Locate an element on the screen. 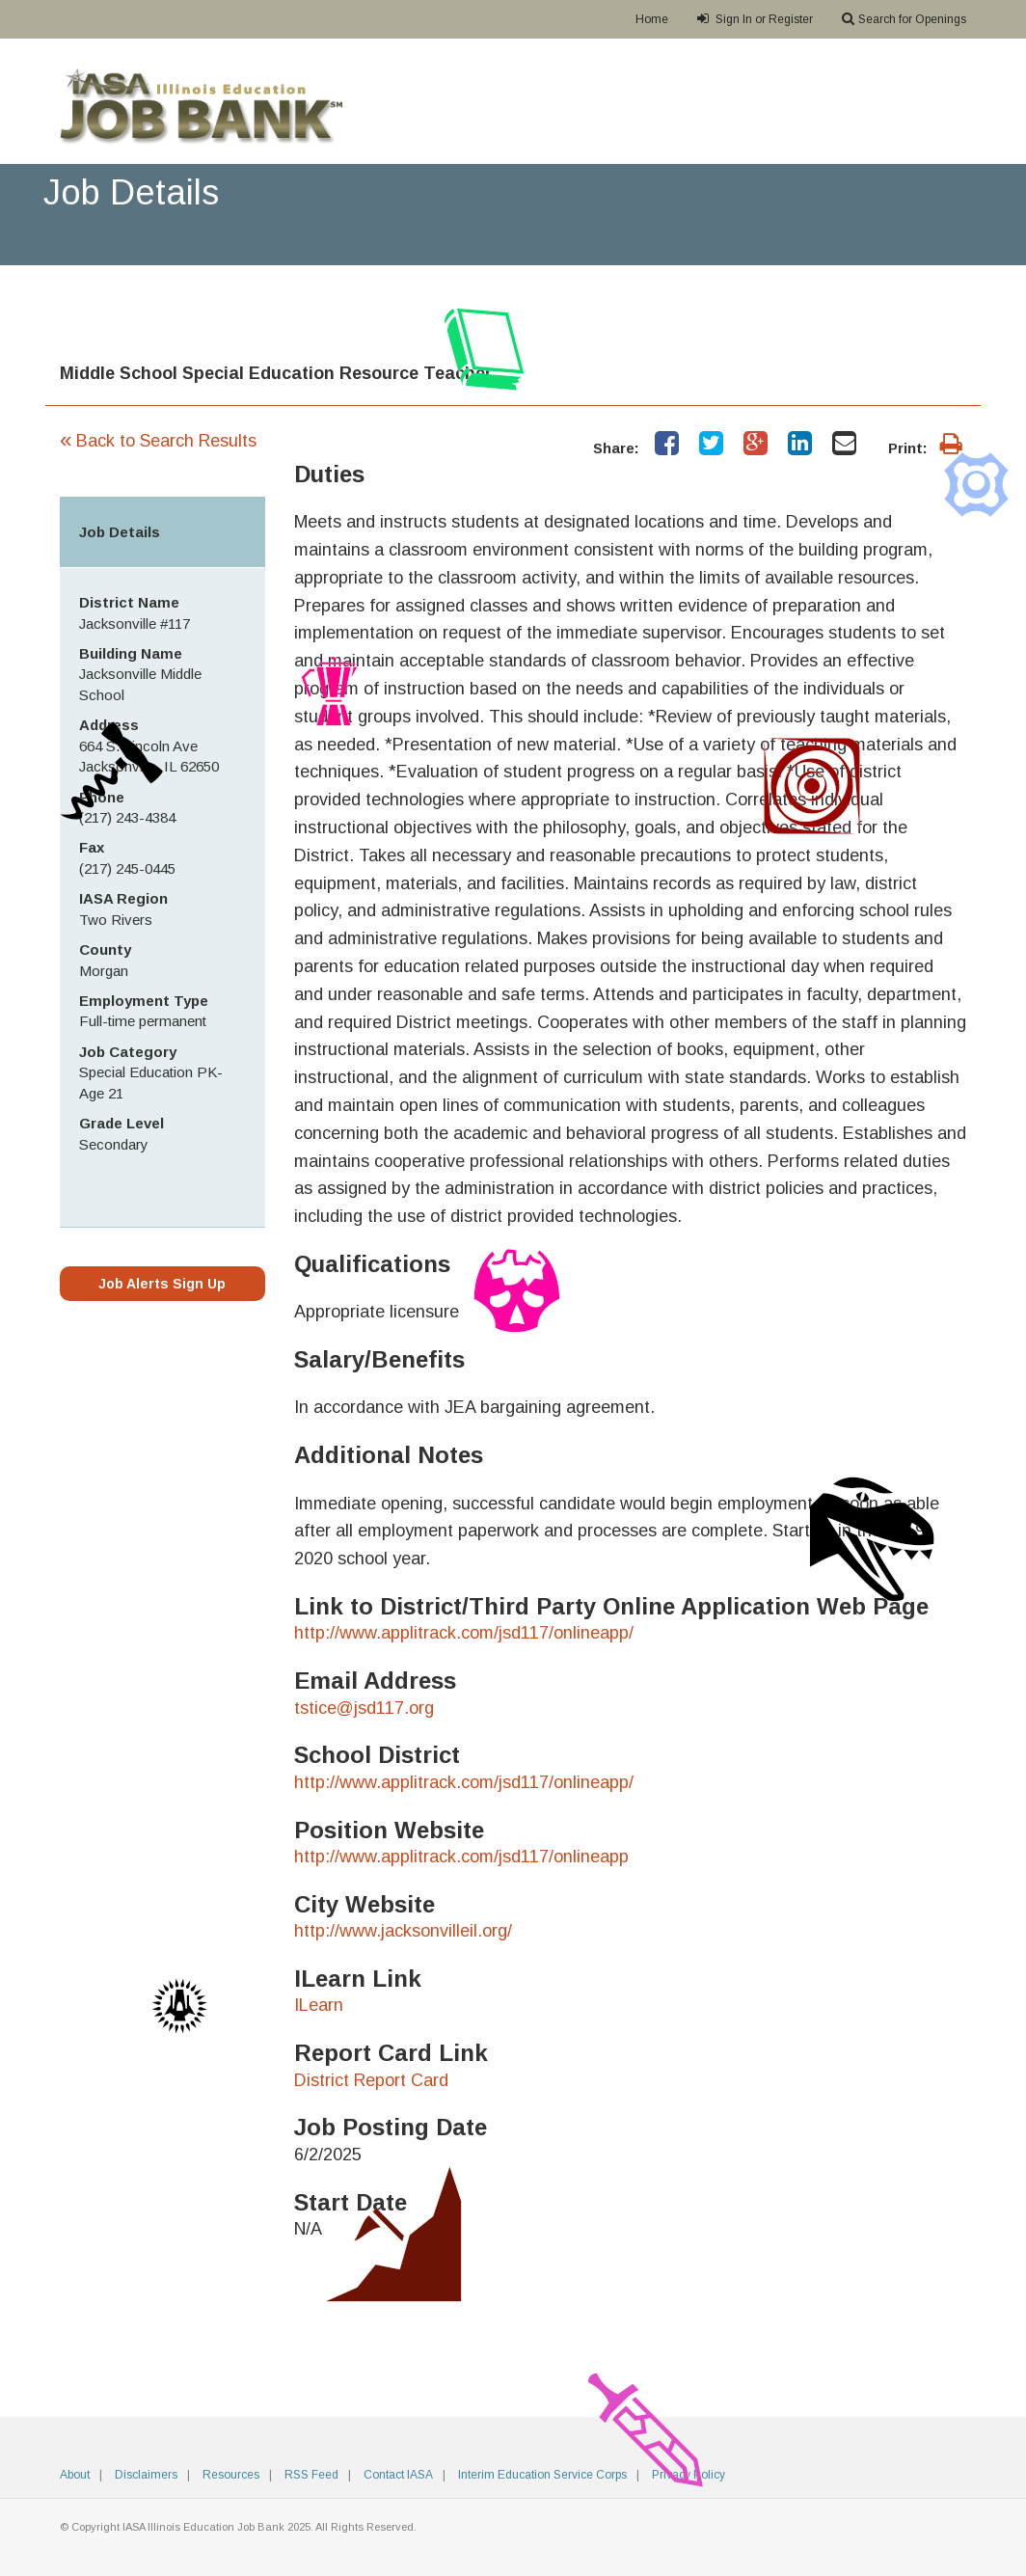  indicates progress toward a goal or milestone is located at coordinates (392, 2232).